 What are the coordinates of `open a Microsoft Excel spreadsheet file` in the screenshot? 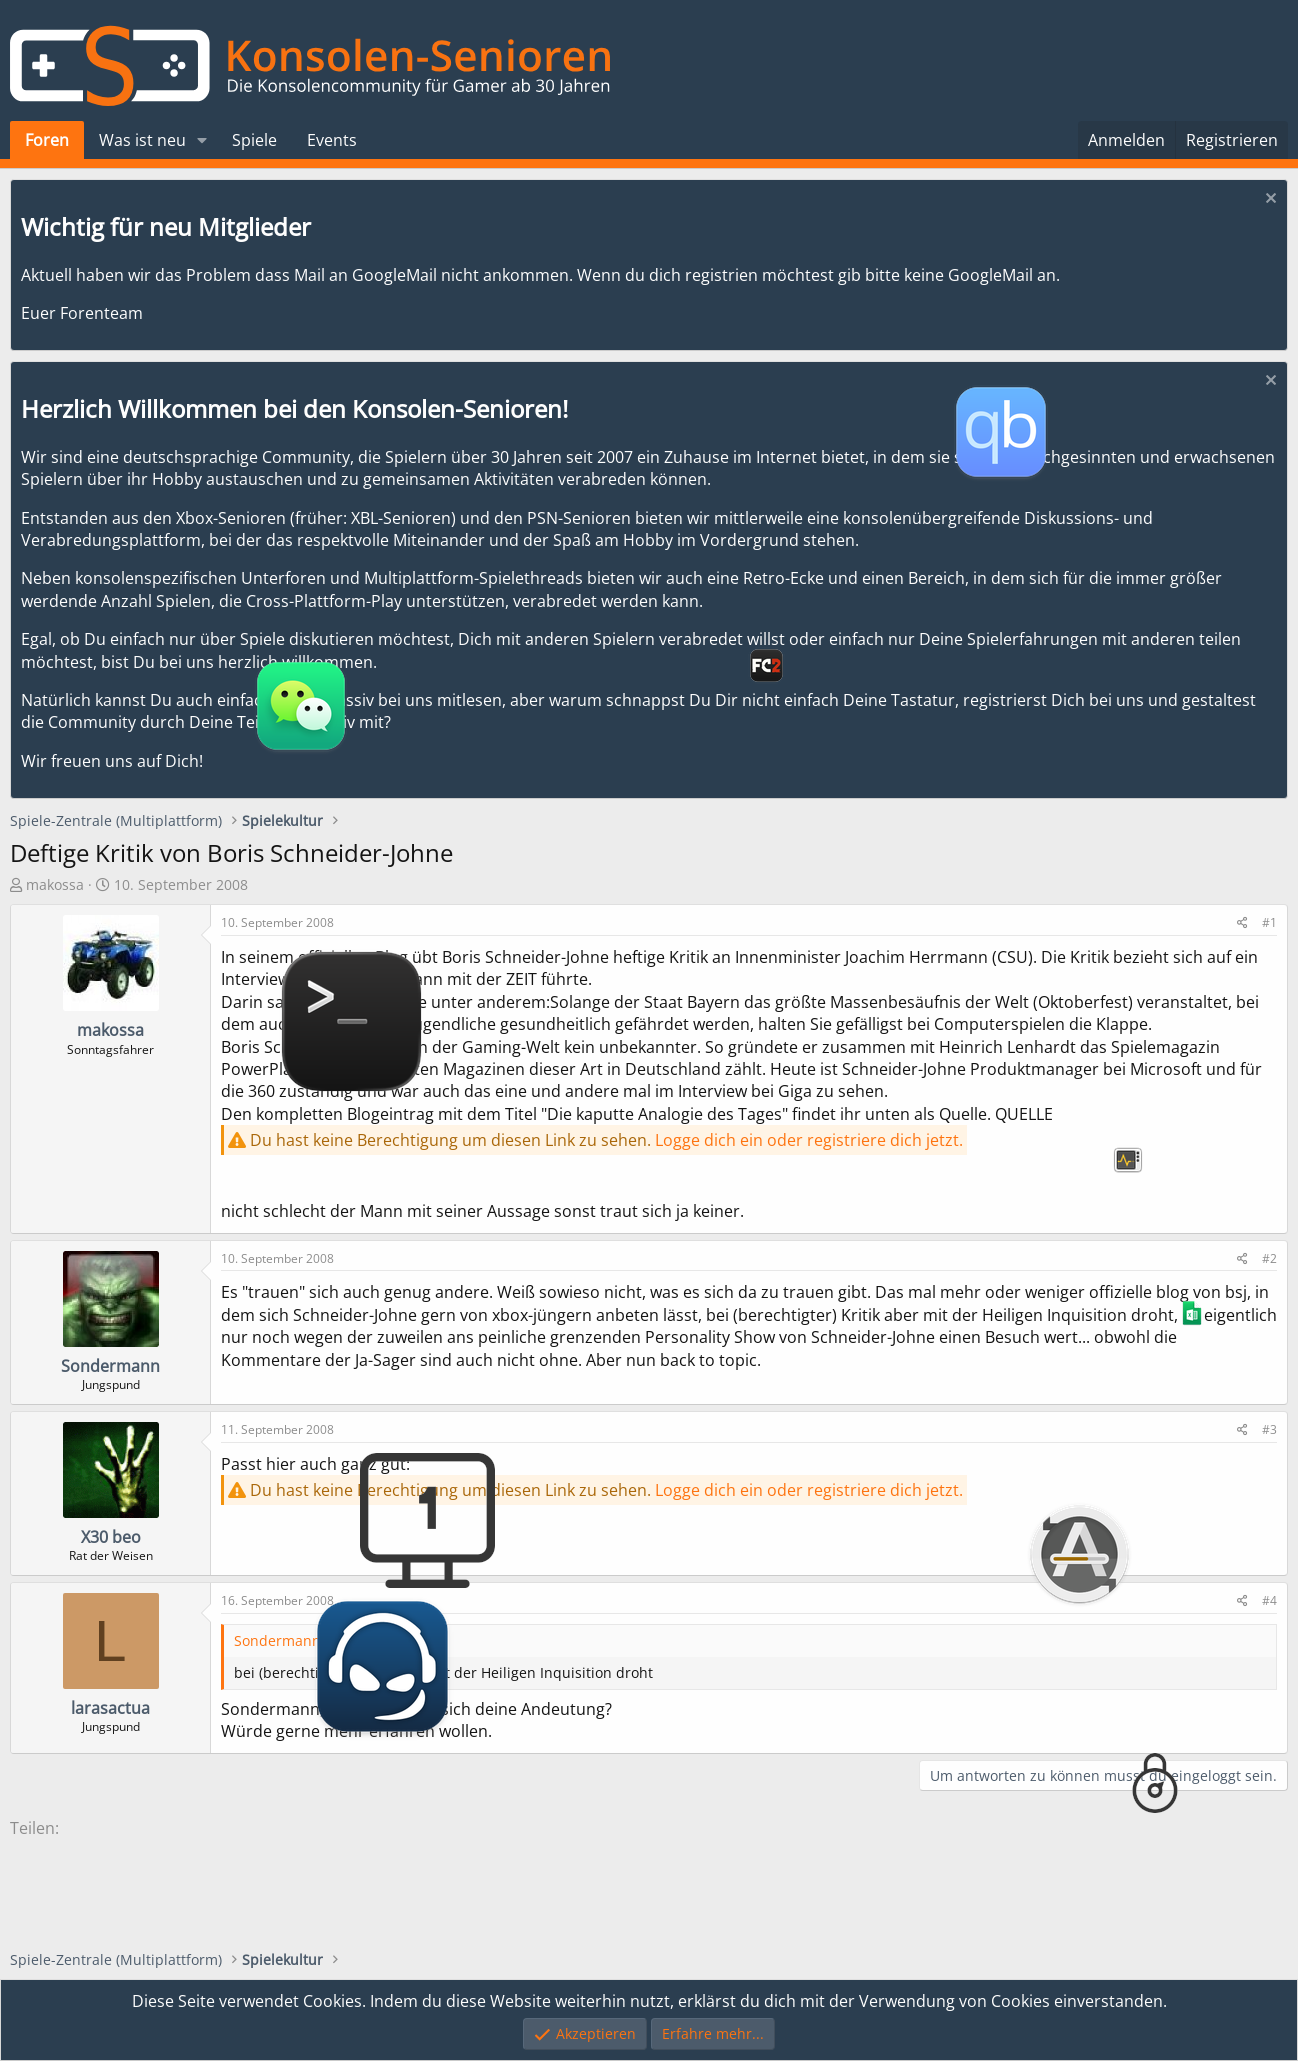 It's located at (1192, 1313).